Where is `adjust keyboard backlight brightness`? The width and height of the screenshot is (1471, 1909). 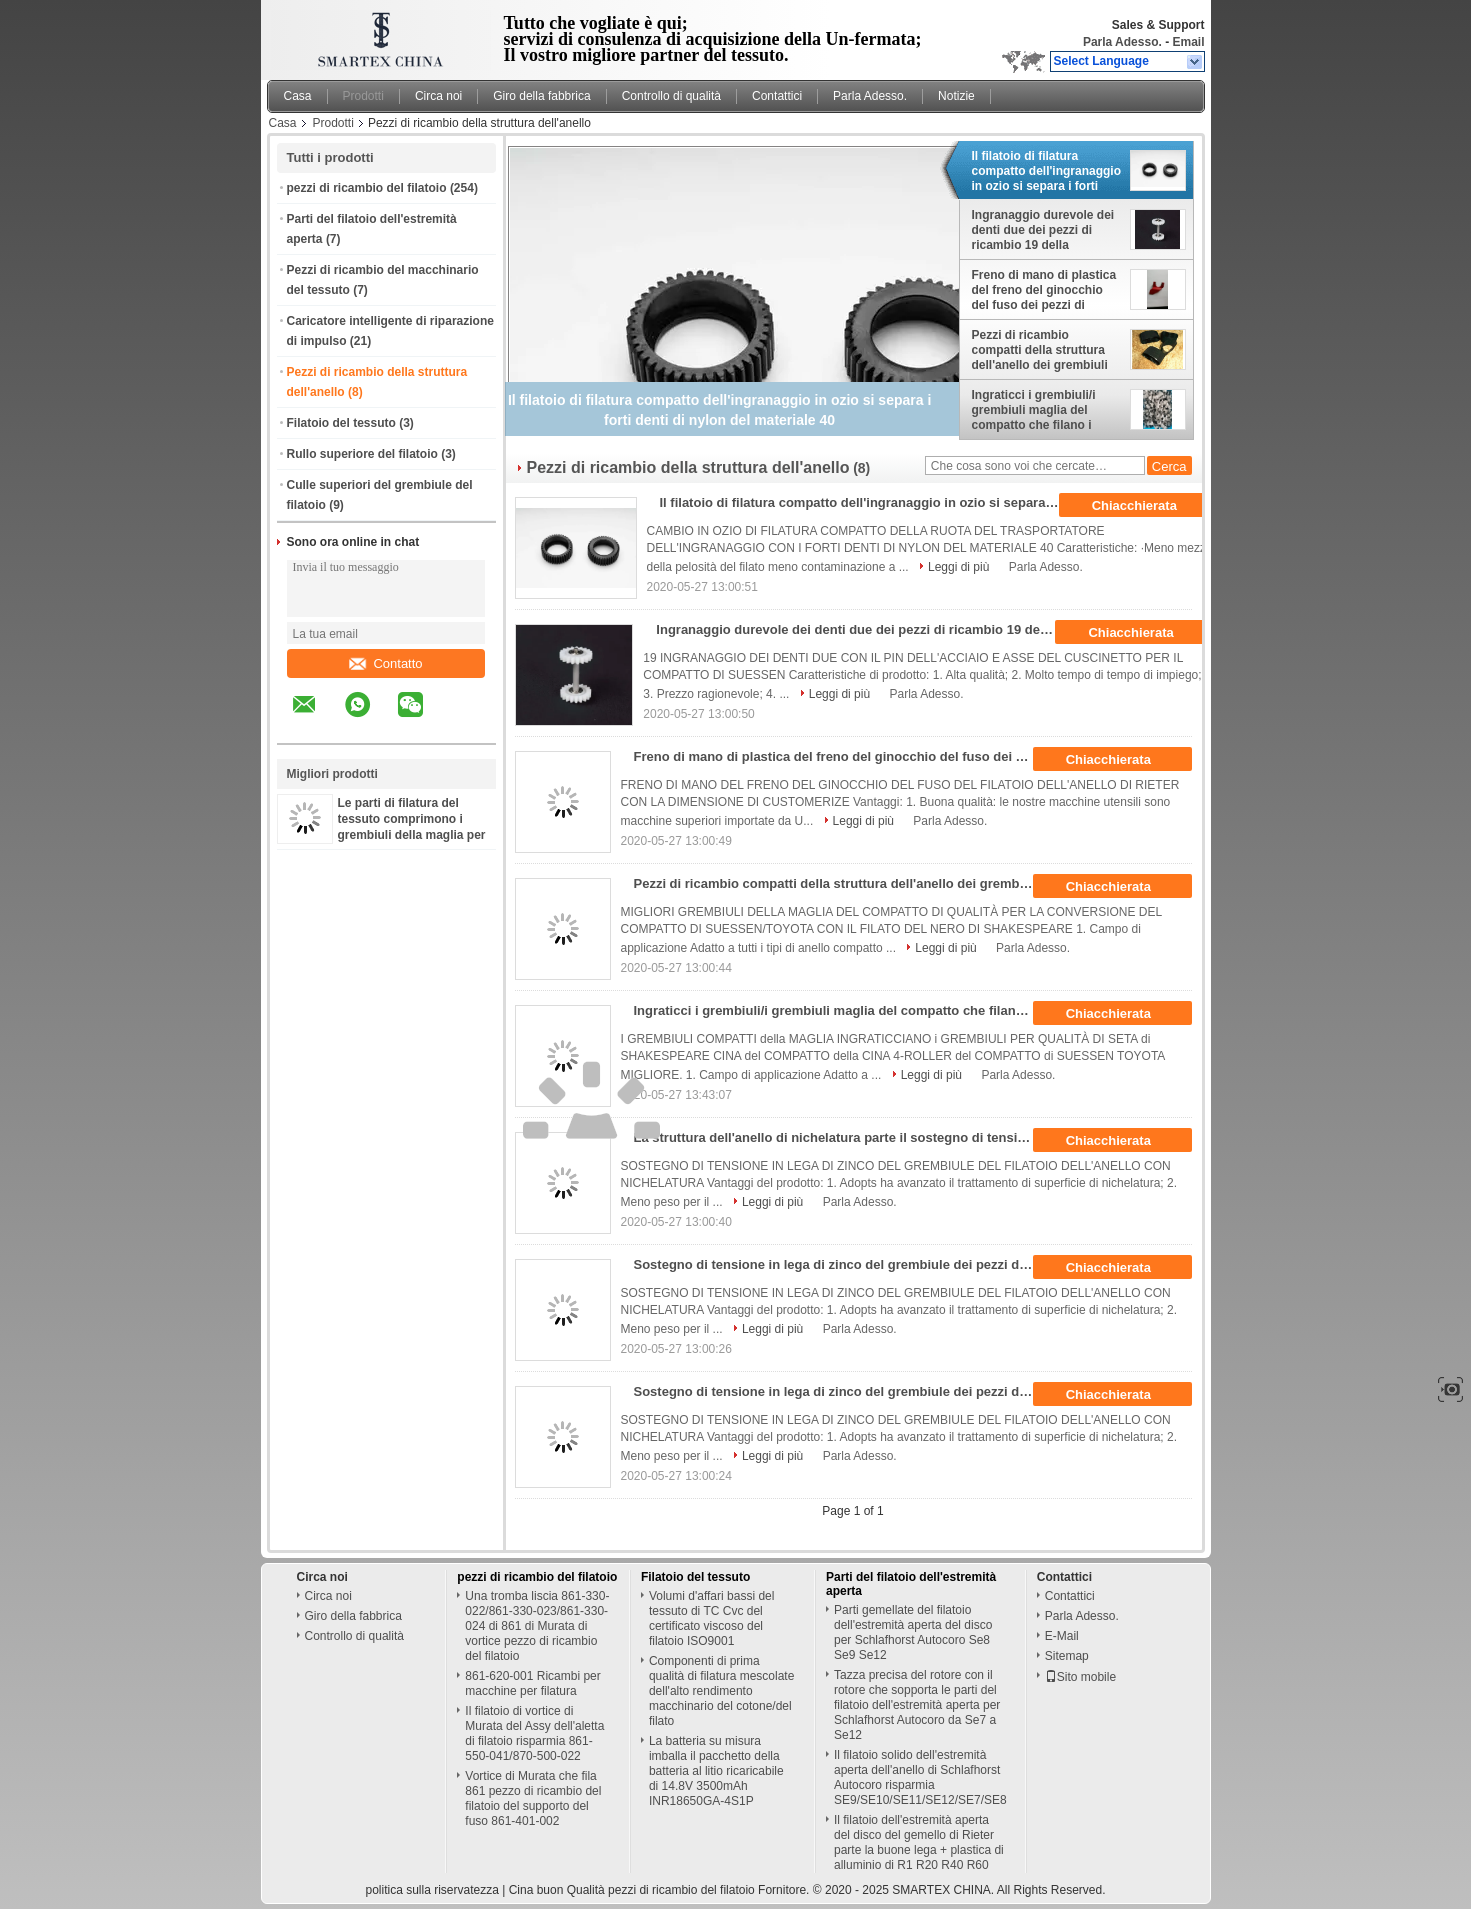 adjust keyboard backlight brightness is located at coordinates (591, 1104).